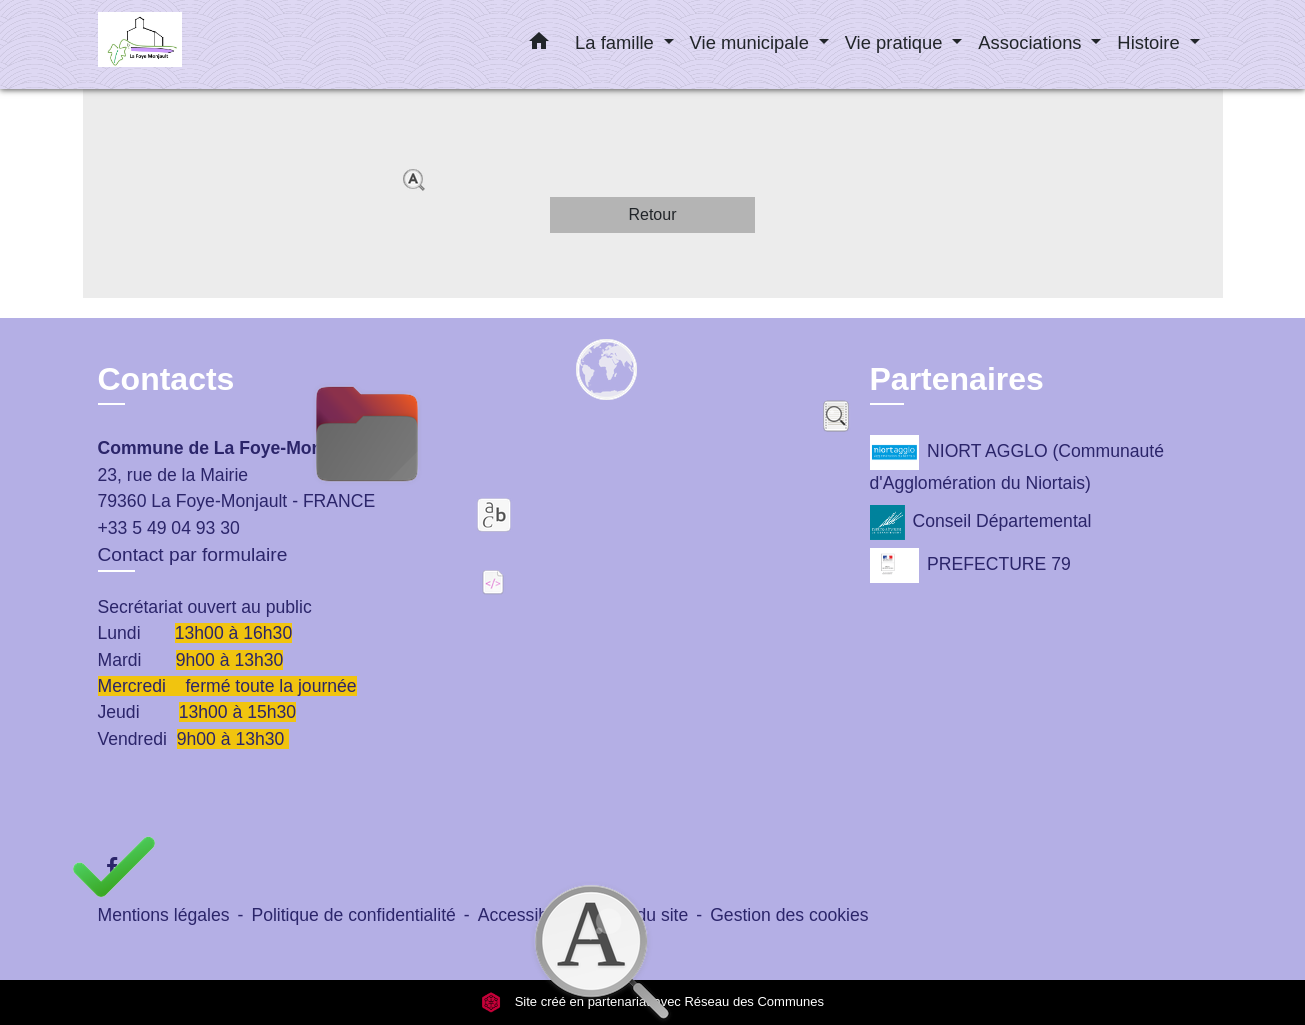 Image resolution: width=1305 pixels, height=1025 pixels. I want to click on open the system logs application, so click(836, 416).